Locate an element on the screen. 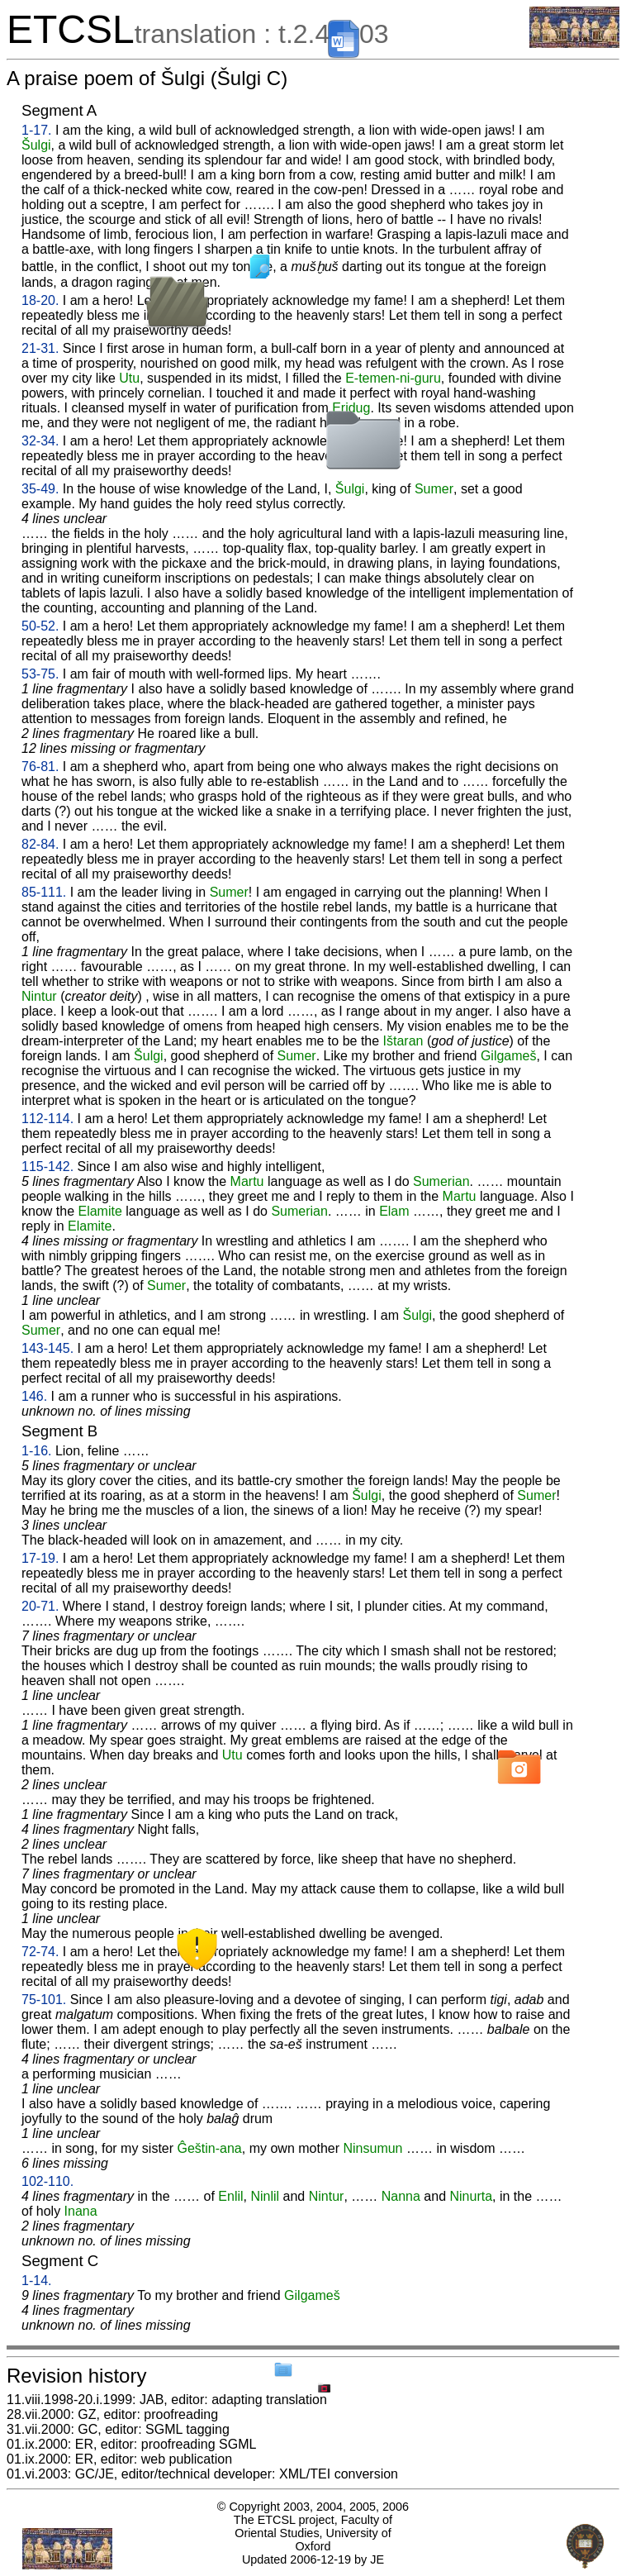  open a Microsoft Word document is located at coordinates (344, 39).